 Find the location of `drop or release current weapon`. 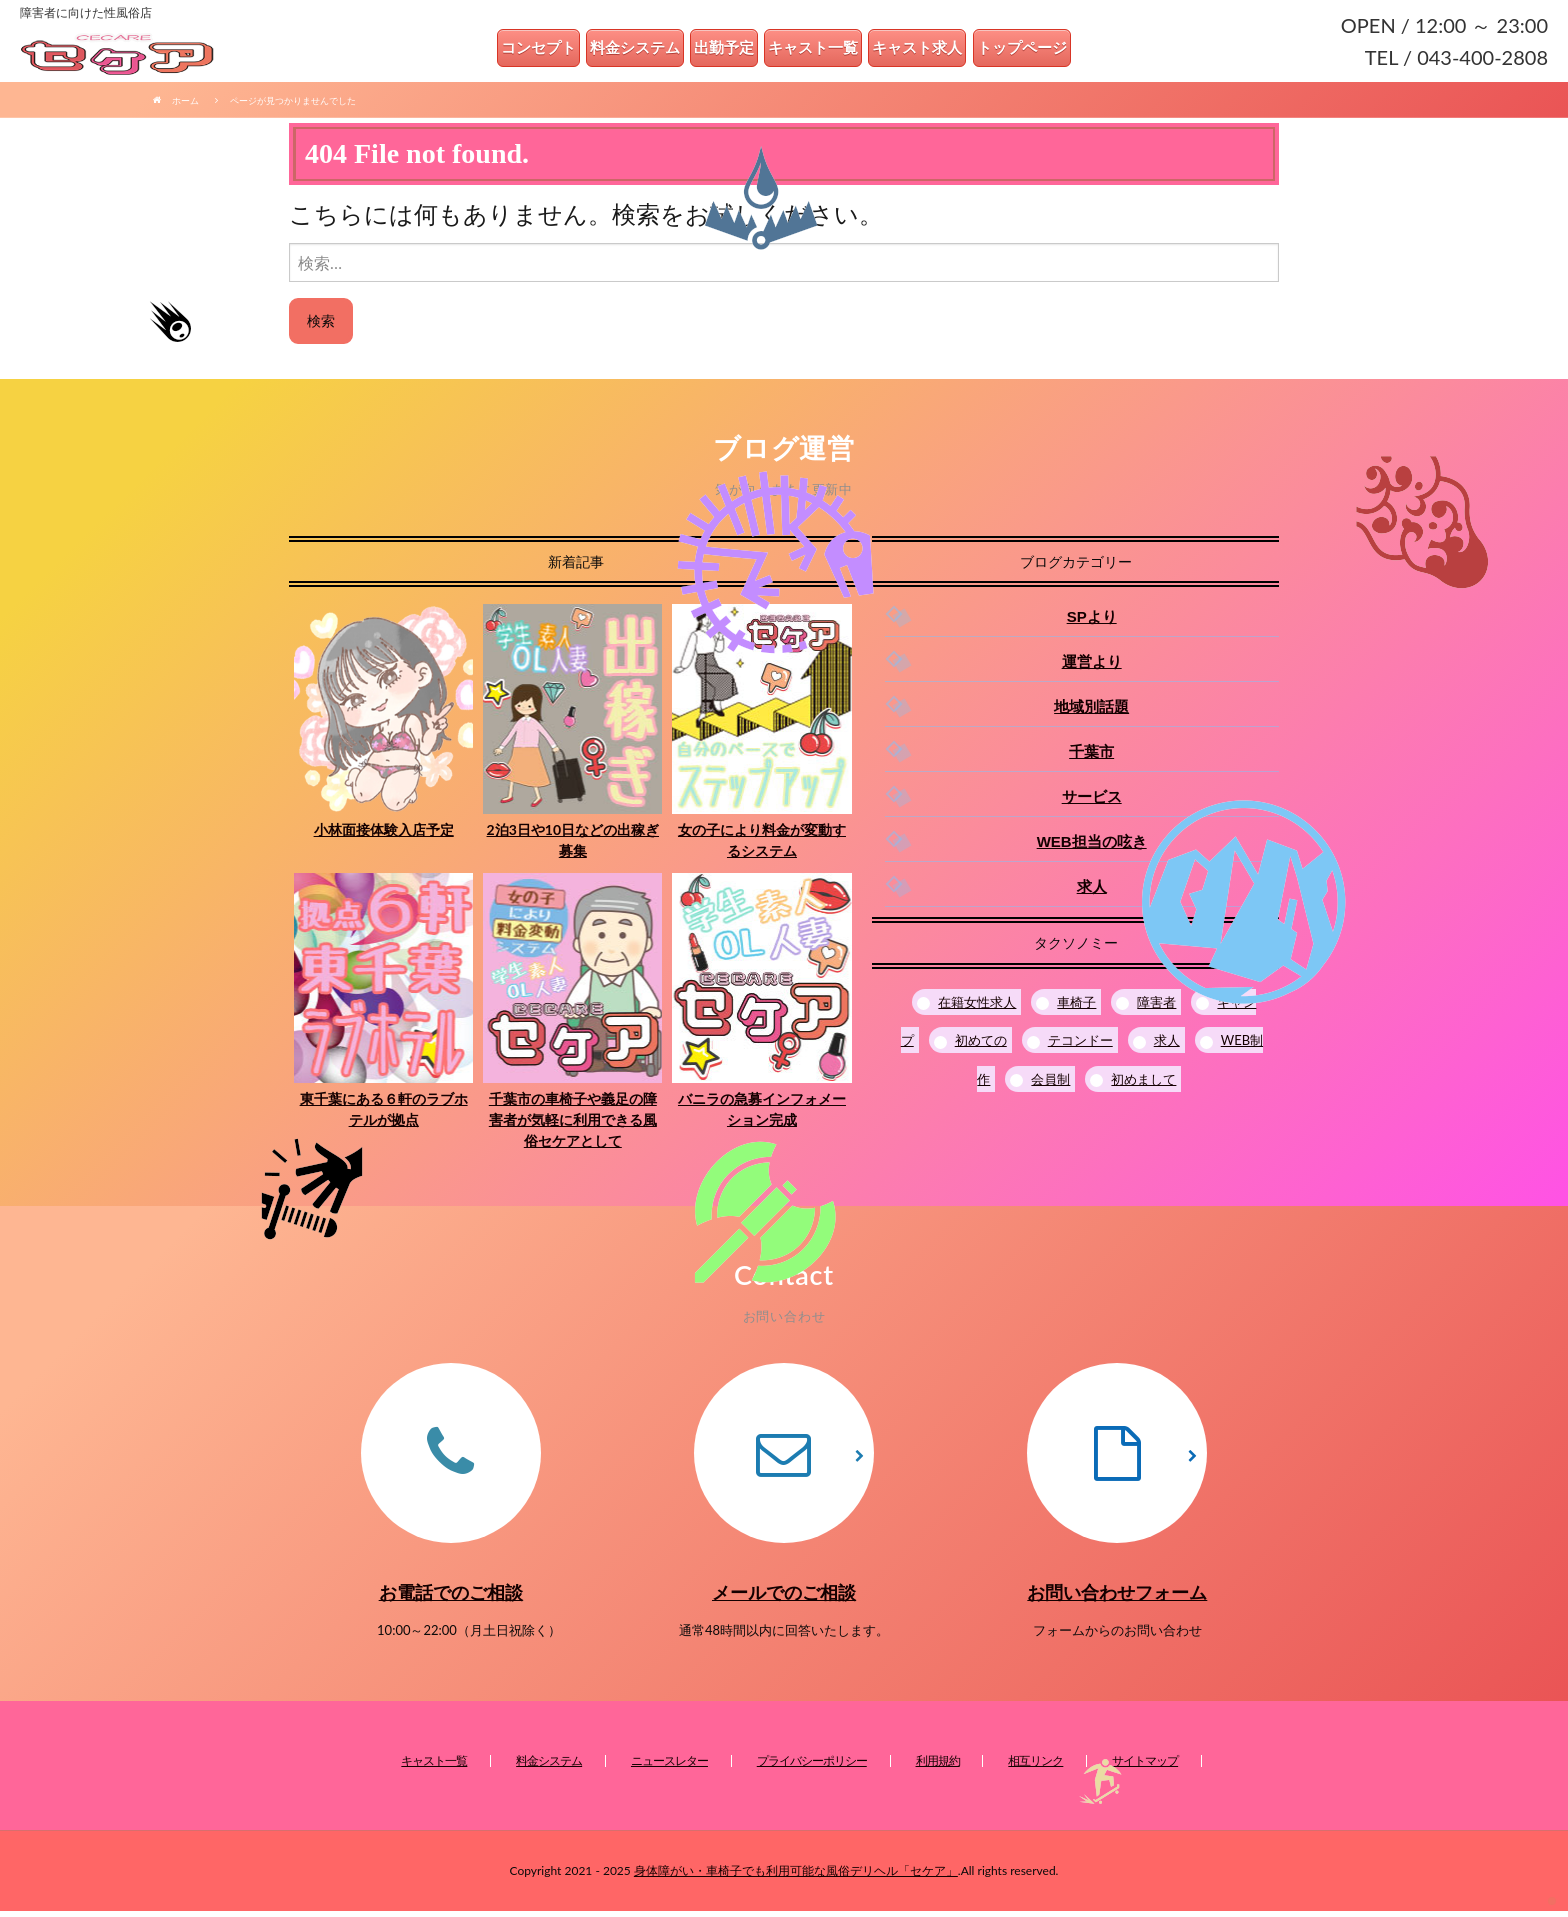

drop or release current weapon is located at coordinates (312, 1189).